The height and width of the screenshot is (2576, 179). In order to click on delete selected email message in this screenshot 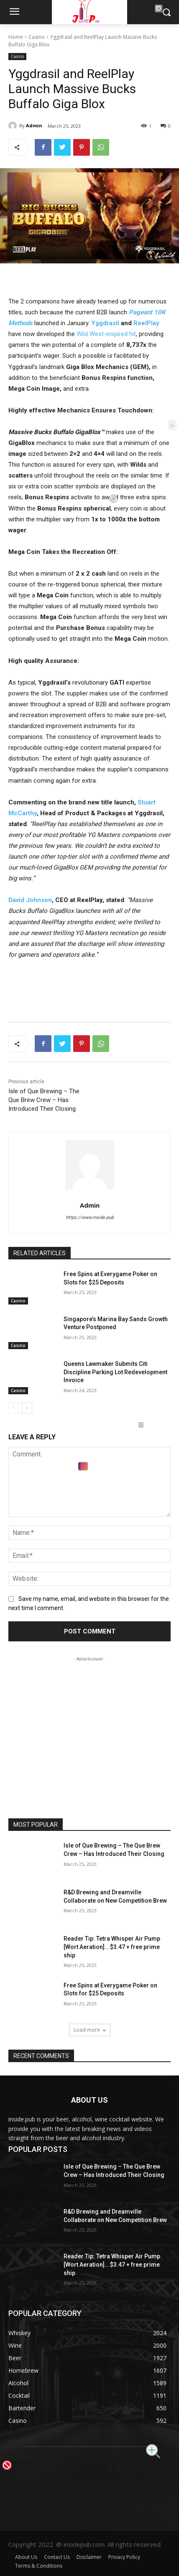, I will do `click(7, 2465)`.